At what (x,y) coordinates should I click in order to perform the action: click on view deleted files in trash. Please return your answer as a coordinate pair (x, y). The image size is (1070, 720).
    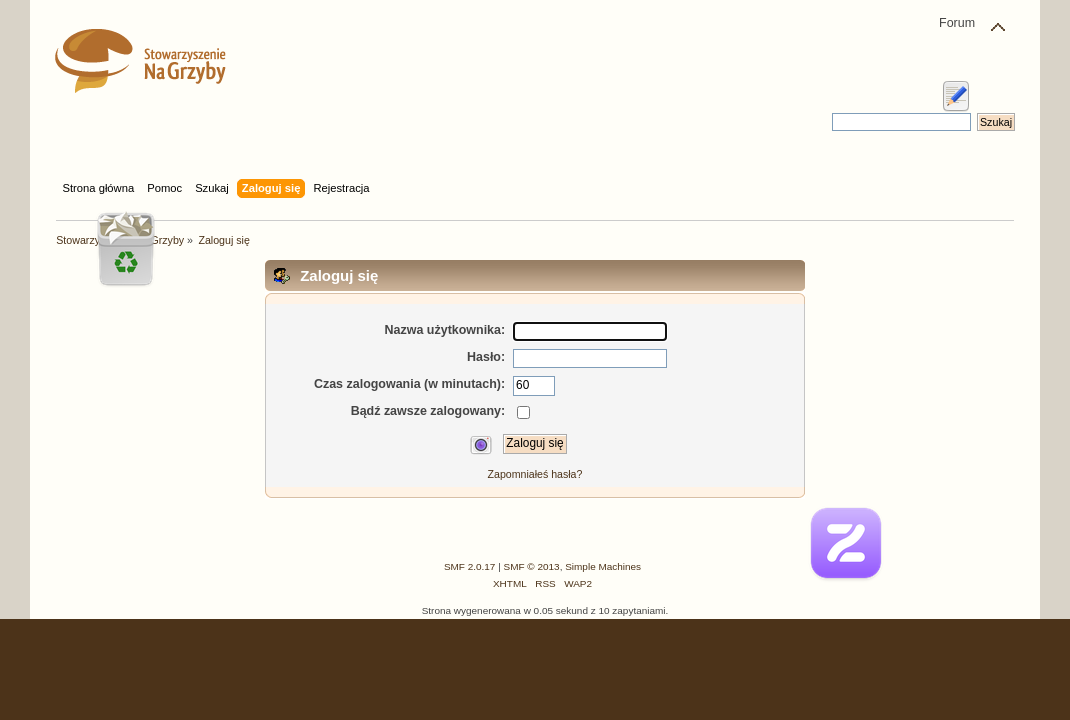
    Looking at the image, I should click on (126, 249).